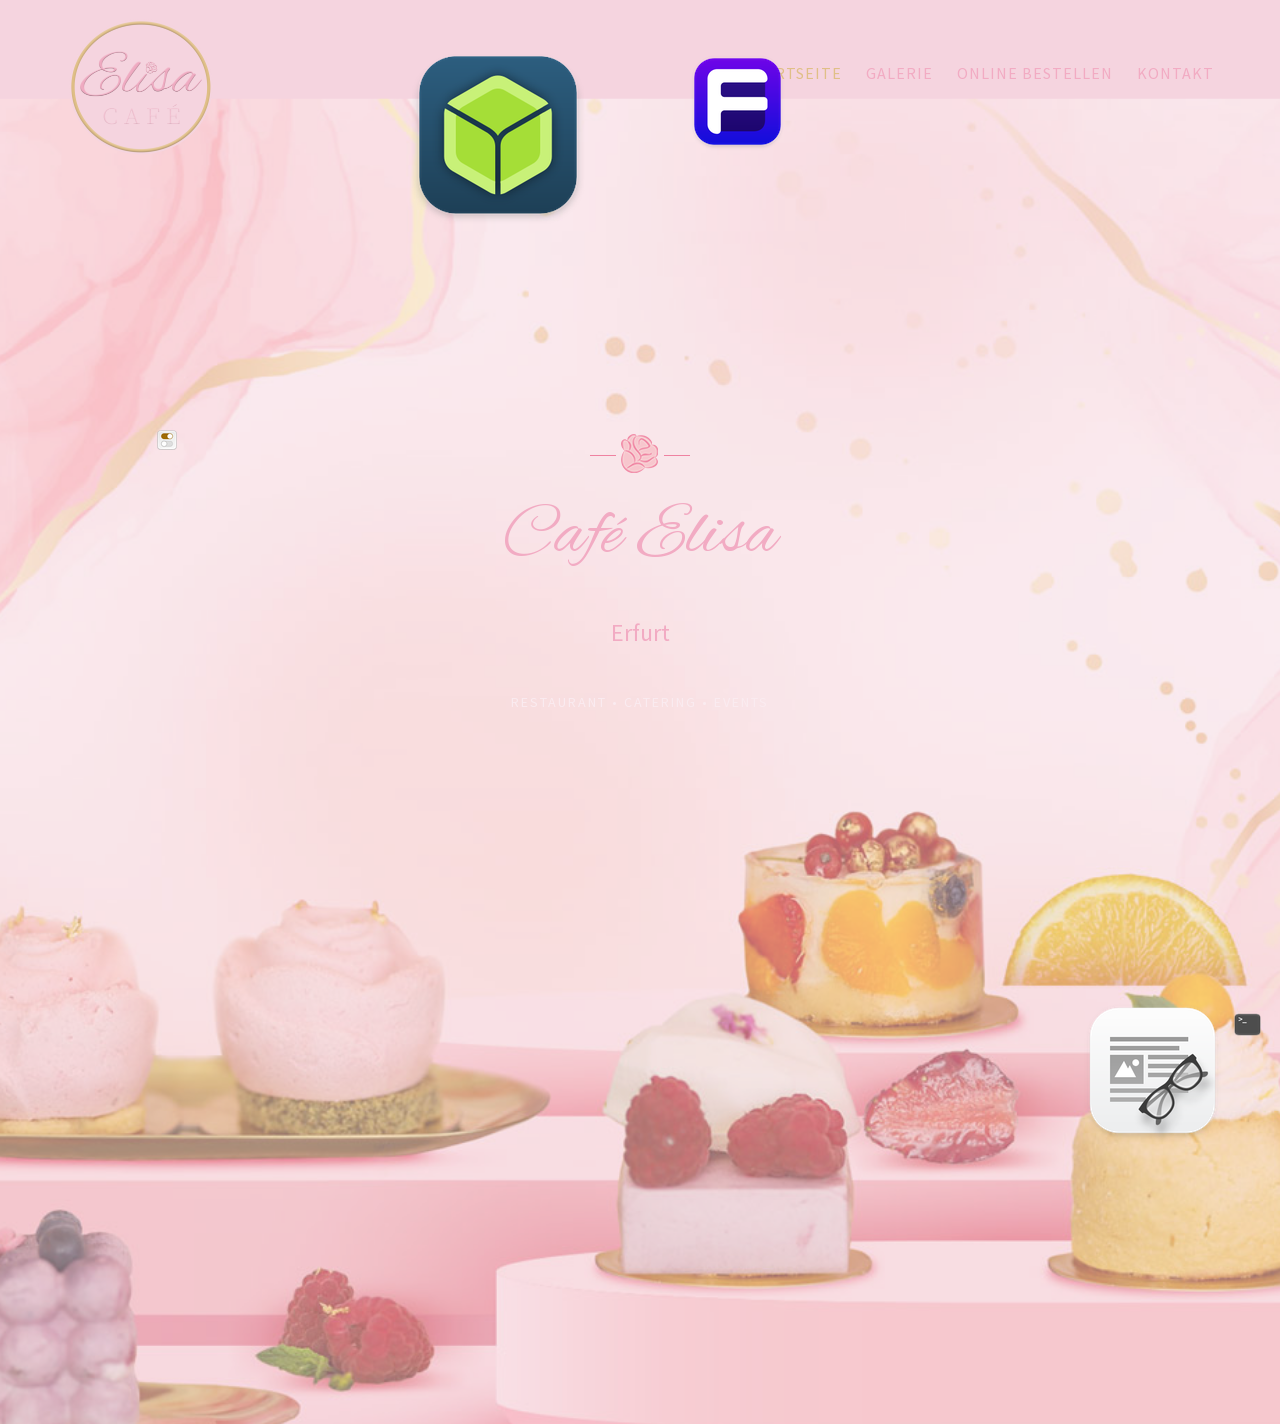 The width and height of the screenshot is (1280, 1424). What do you see at coordinates (737, 101) in the screenshot?
I see `open floorp browser` at bounding box center [737, 101].